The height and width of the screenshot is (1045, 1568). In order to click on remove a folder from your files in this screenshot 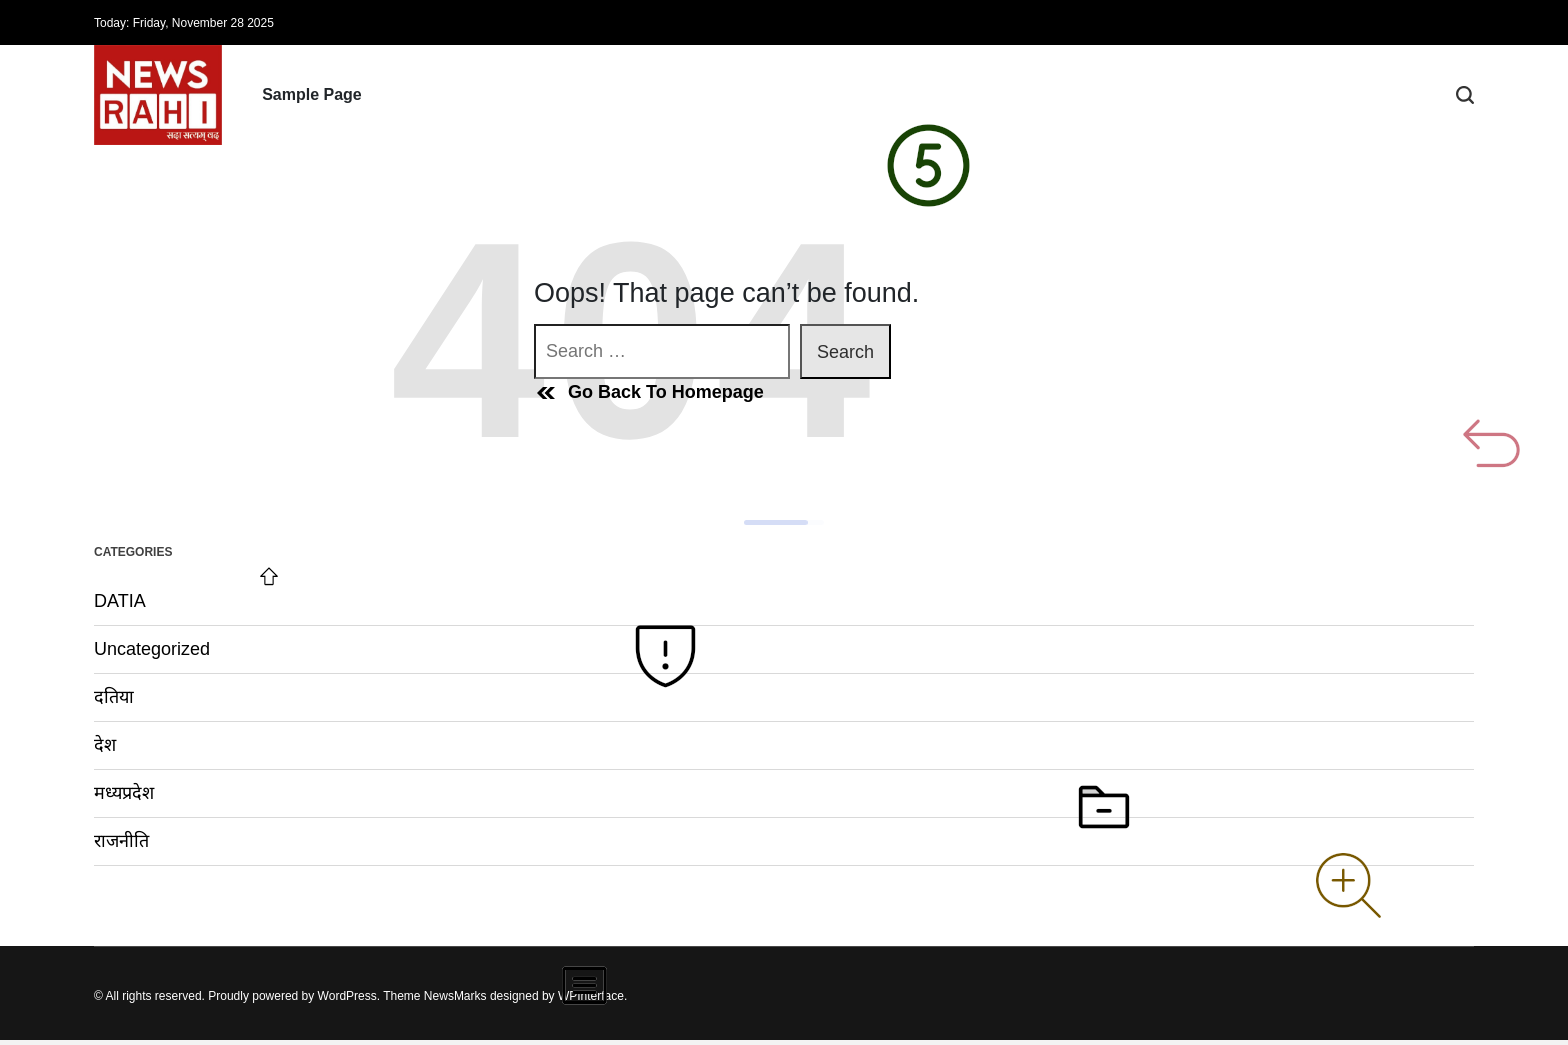, I will do `click(1104, 807)`.